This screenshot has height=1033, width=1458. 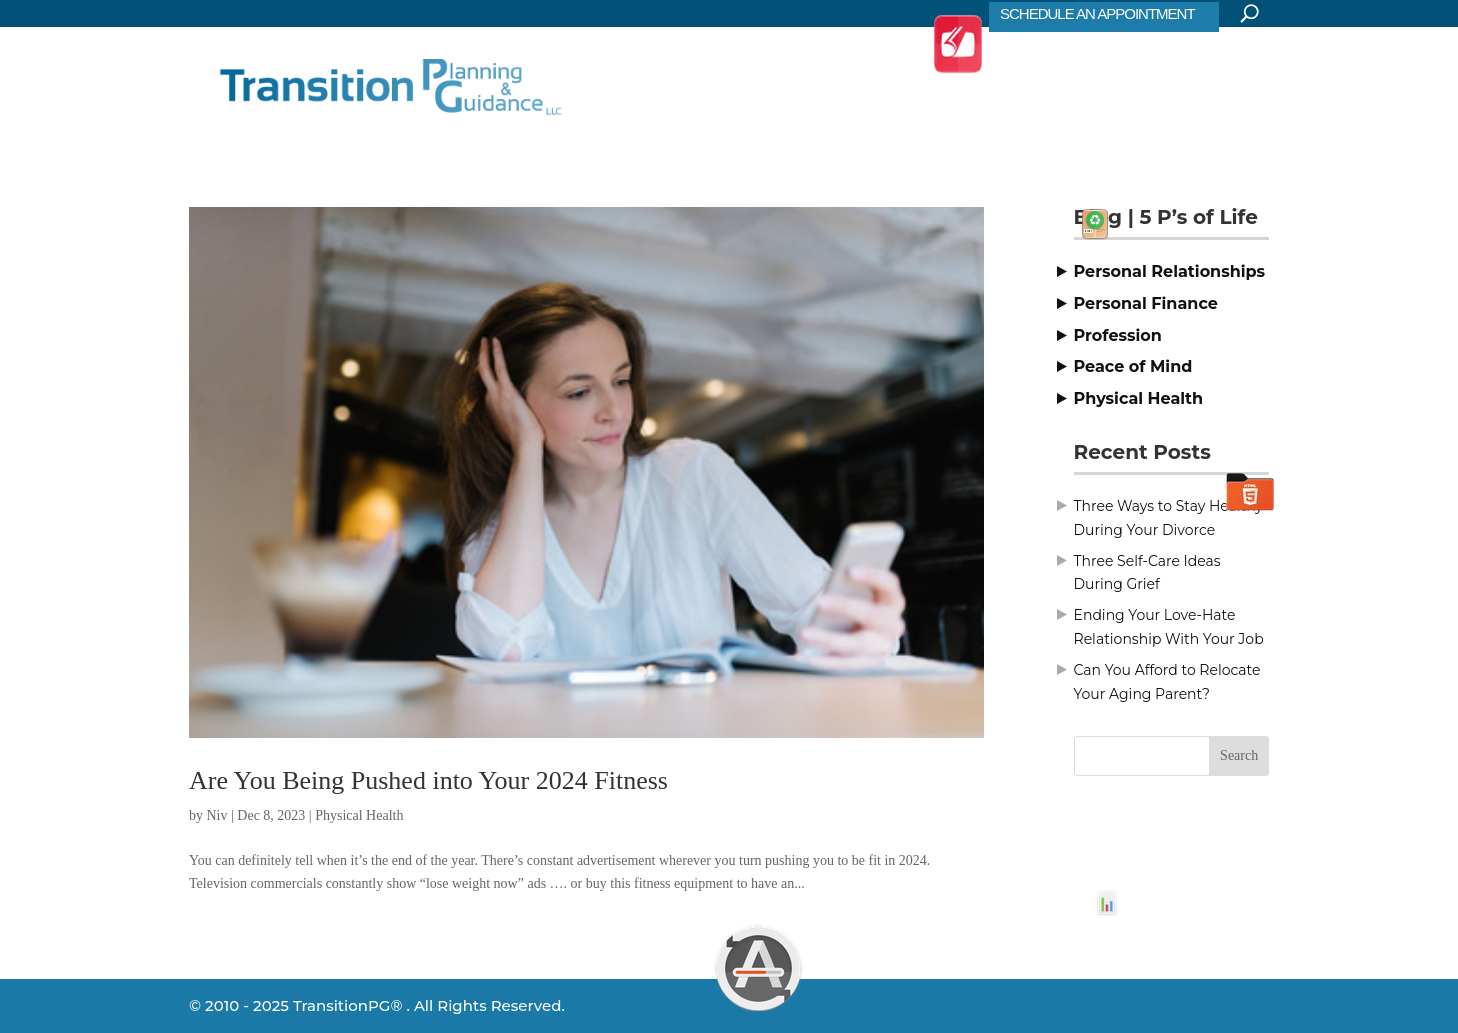 What do you see at coordinates (958, 44) in the screenshot?
I see `an eps vector file type indicator` at bounding box center [958, 44].